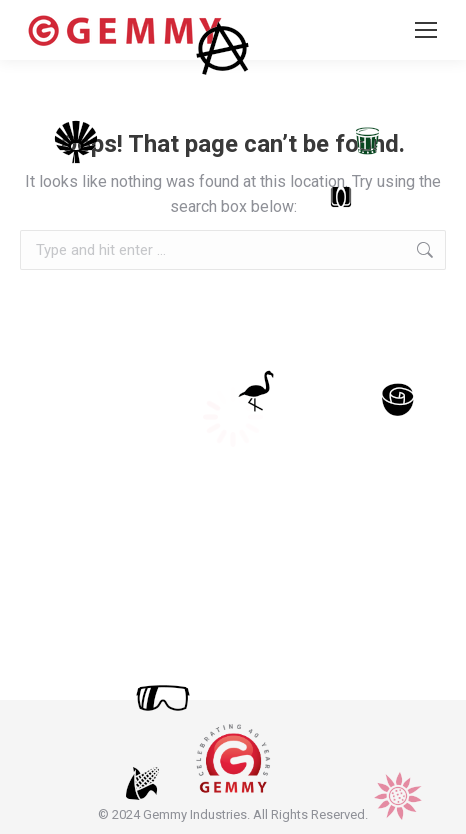  What do you see at coordinates (163, 698) in the screenshot?
I see `enable safety mode or protective settings` at bounding box center [163, 698].